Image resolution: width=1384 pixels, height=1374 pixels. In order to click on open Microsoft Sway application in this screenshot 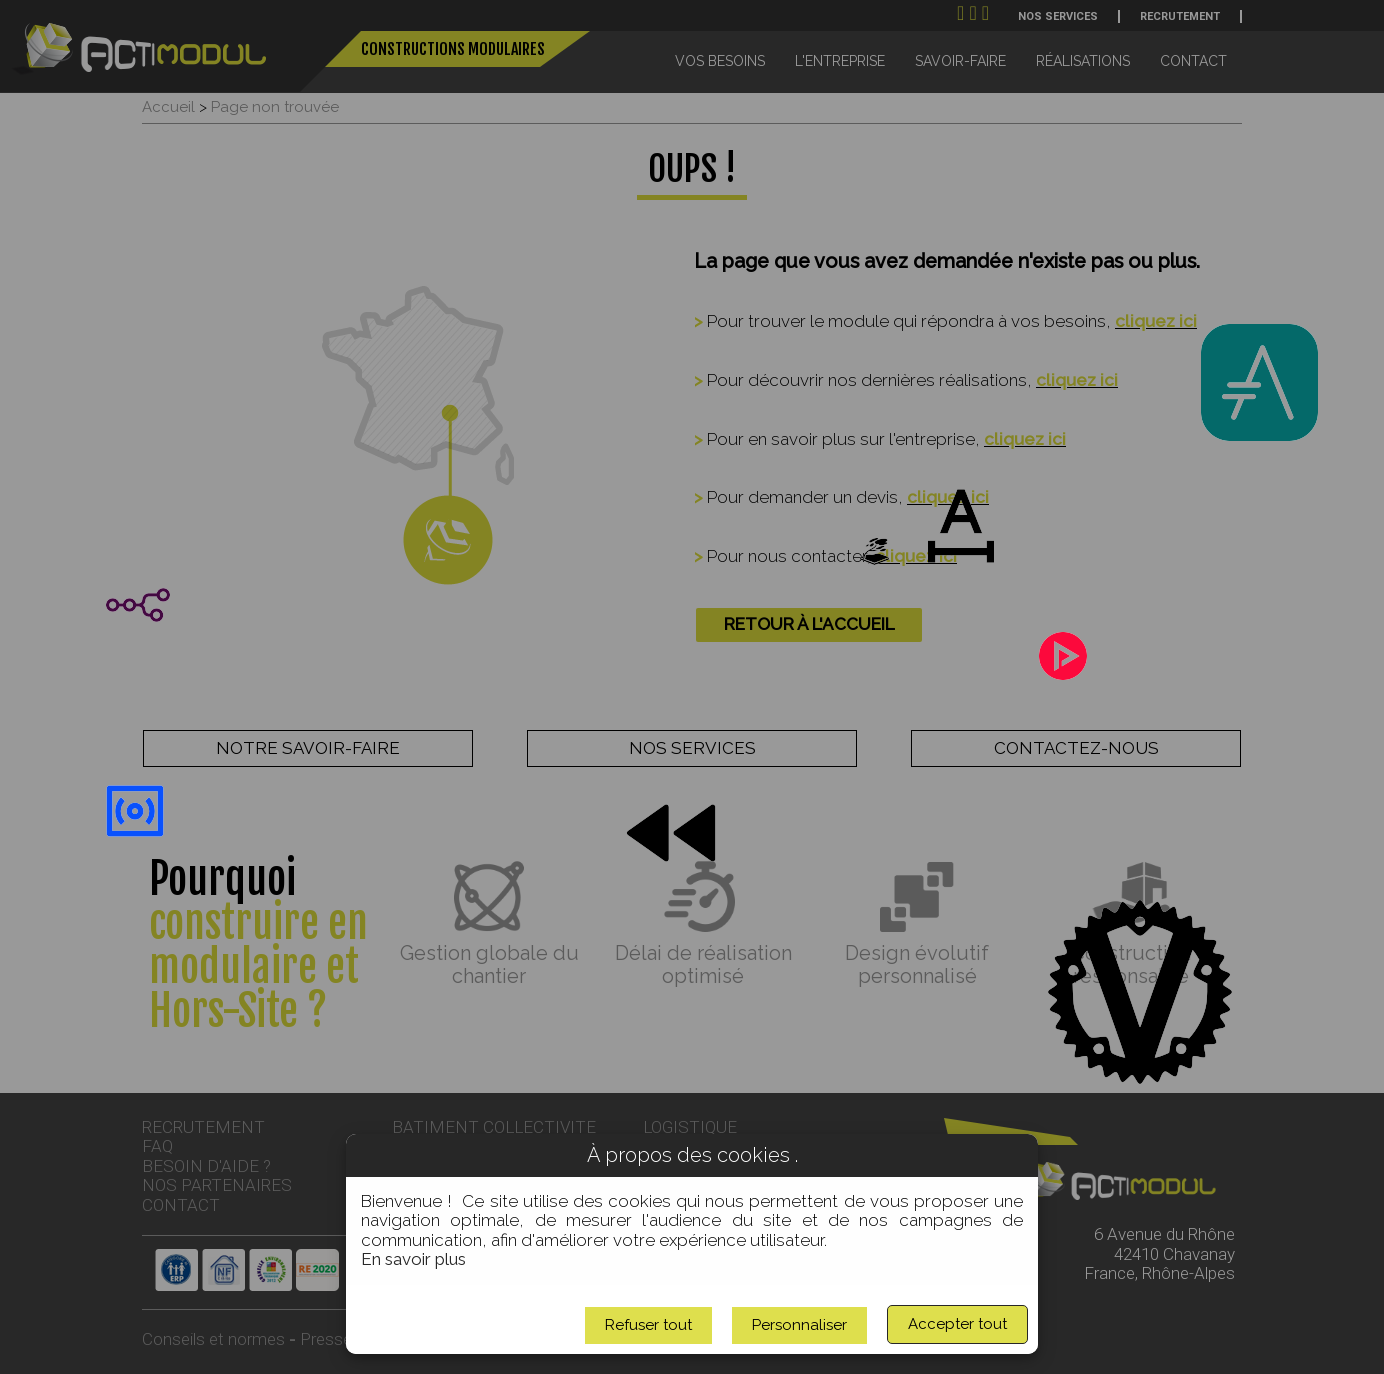, I will do `click(874, 551)`.